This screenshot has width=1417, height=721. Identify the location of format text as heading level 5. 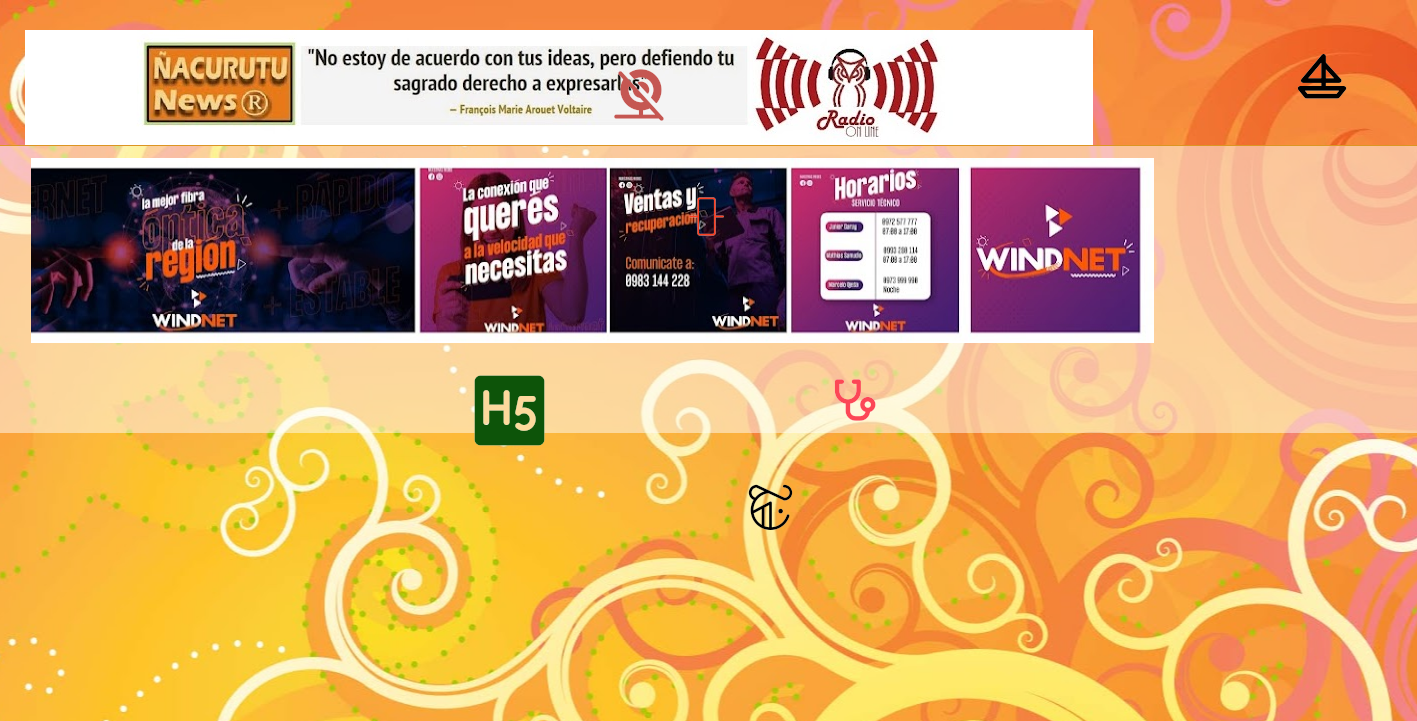
(509, 410).